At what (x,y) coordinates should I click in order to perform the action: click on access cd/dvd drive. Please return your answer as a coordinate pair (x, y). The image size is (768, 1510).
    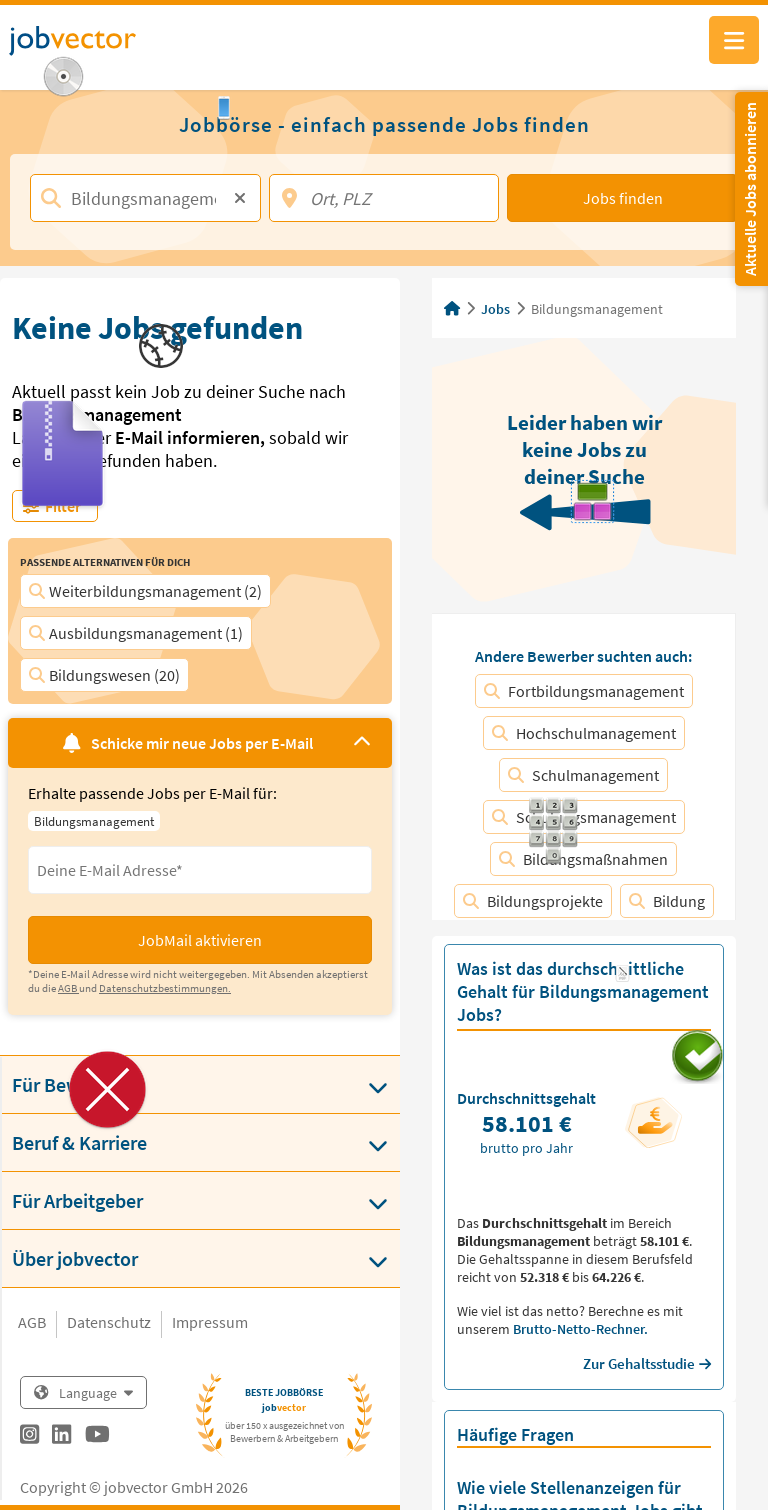
    Looking at the image, I should click on (63, 76).